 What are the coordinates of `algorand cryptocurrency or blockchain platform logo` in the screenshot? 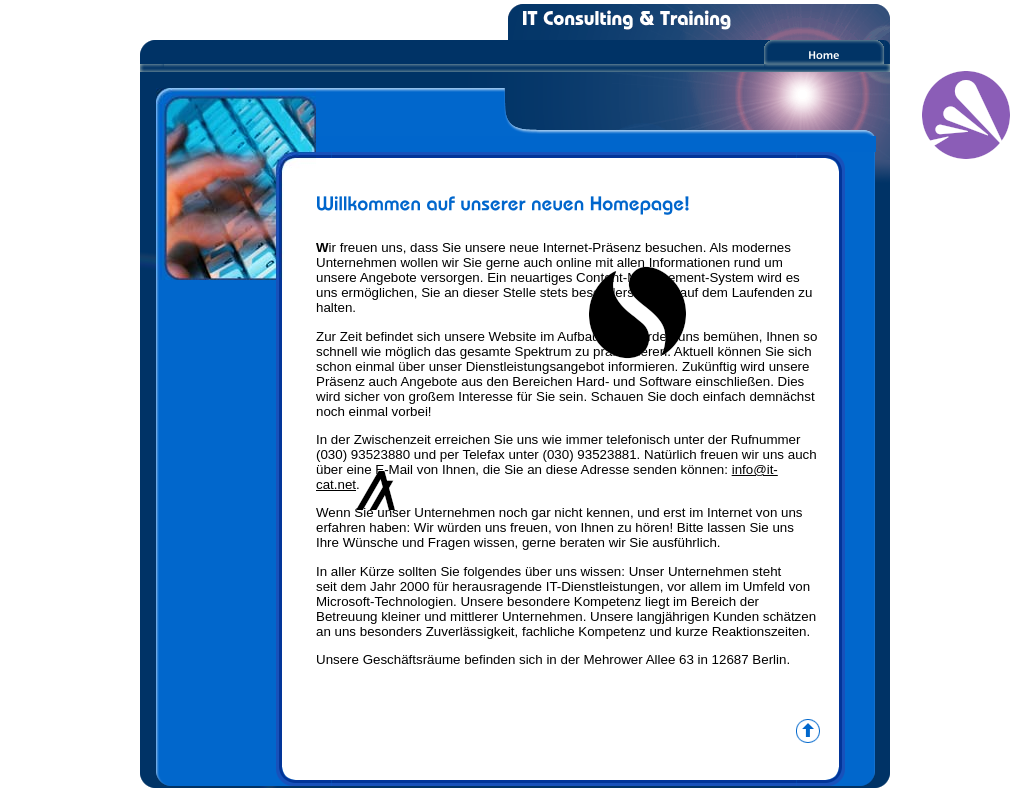 It's located at (375, 490).